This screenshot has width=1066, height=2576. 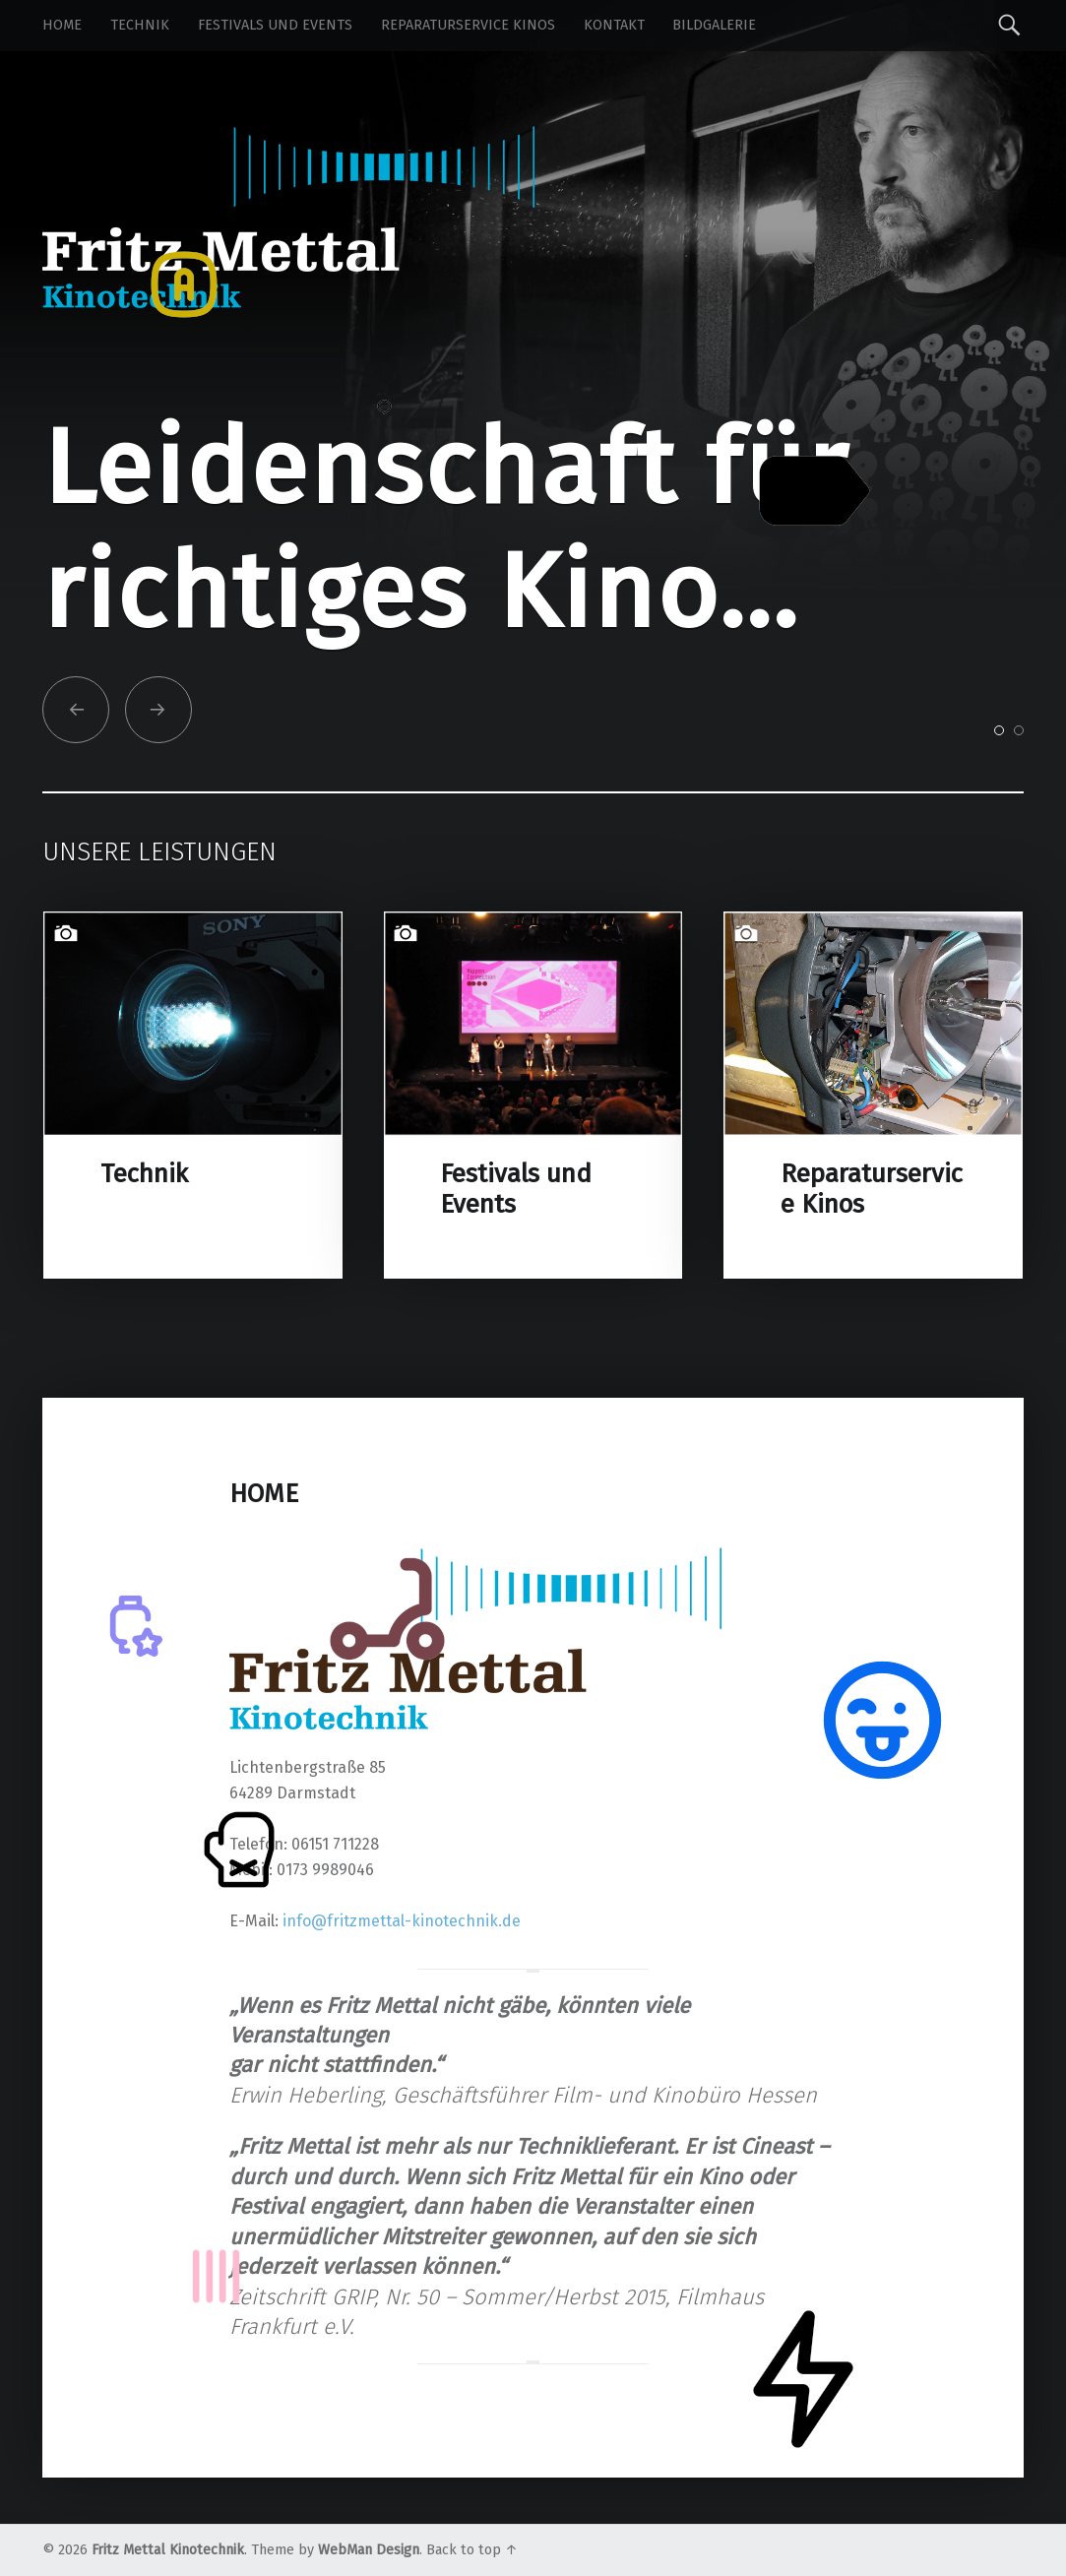 I want to click on indicates a count or tally of four items, so click(x=216, y=2276).